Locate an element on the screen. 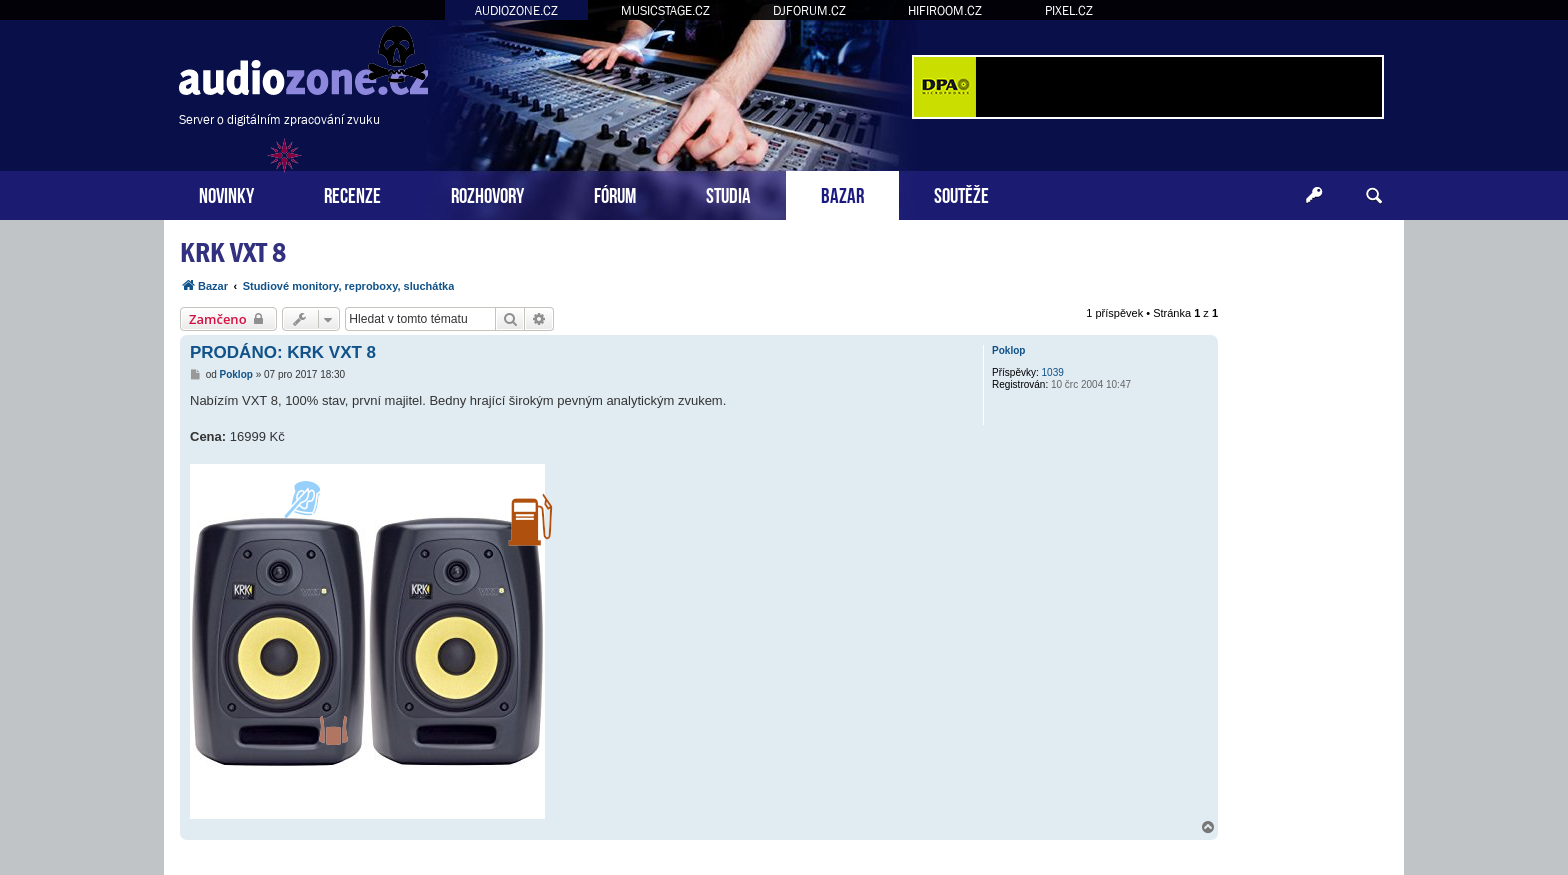 The image size is (1568, 875). breakfast or food-related game item is located at coordinates (302, 499).